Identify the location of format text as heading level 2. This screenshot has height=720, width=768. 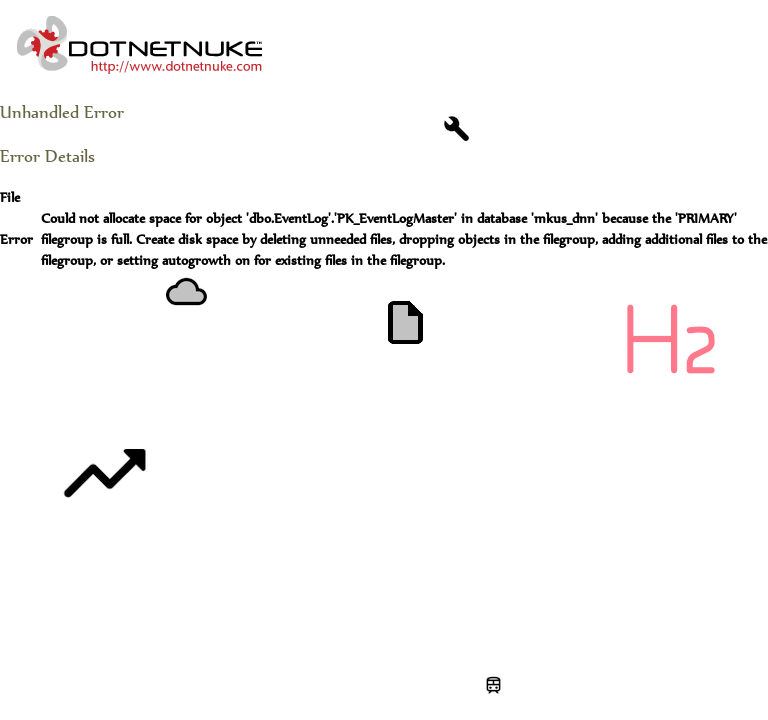
(671, 339).